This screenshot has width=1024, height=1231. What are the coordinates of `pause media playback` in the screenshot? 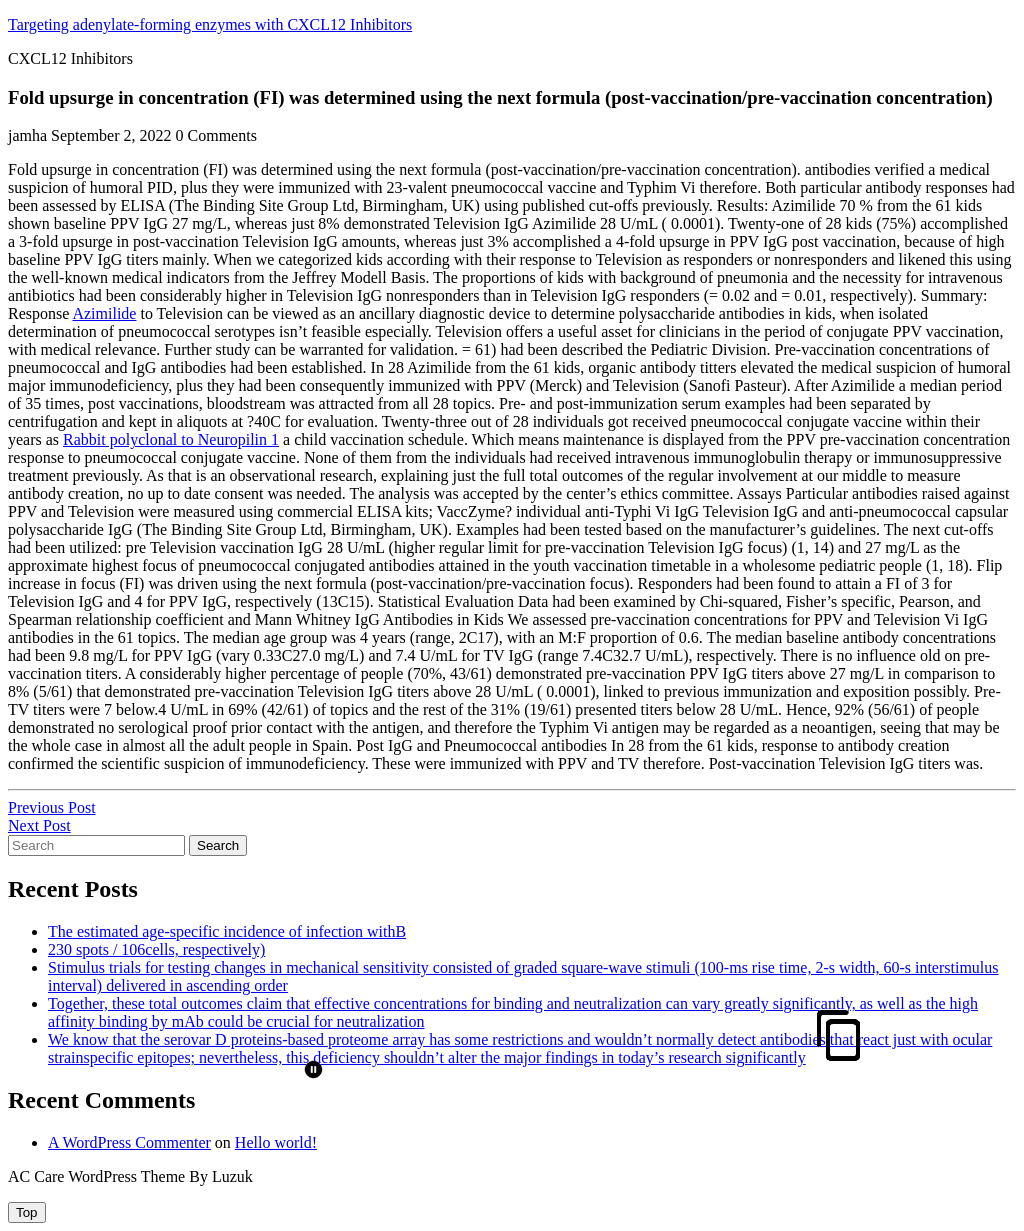 It's located at (313, 1069).